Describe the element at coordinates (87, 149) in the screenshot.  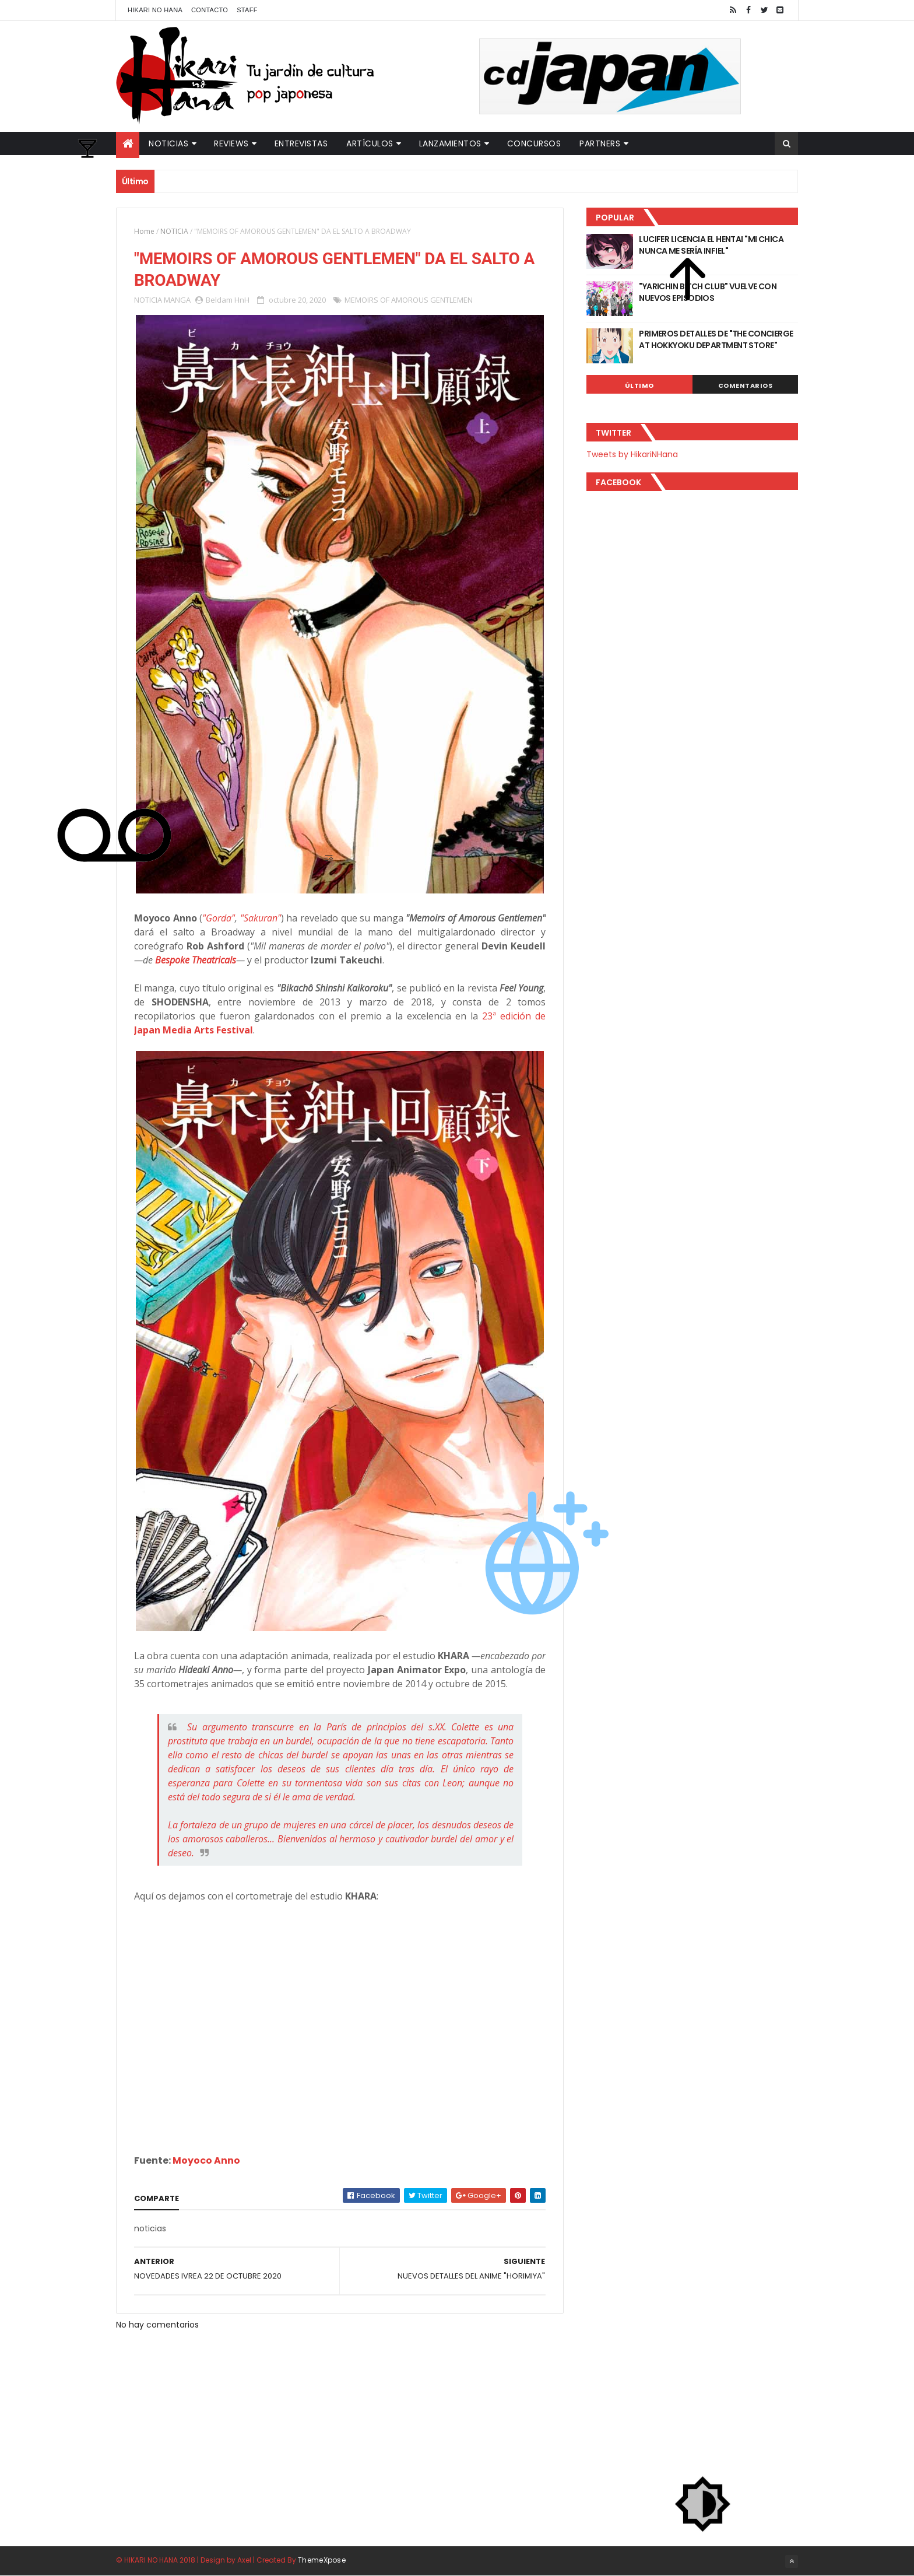
I see `find nearby bars or nightlife` at that location.